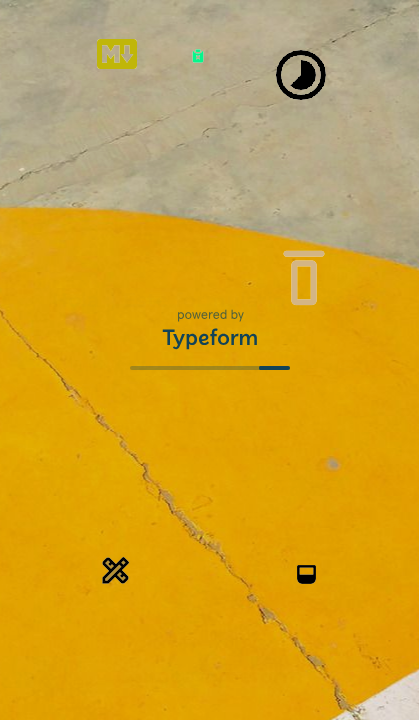 Image resolution: width=419 pixels, height=720 pixels. What do you see at coordinates (198, 56) in the screenshot?
I see `clear clipboard contents` at bounding box center [198, 56].